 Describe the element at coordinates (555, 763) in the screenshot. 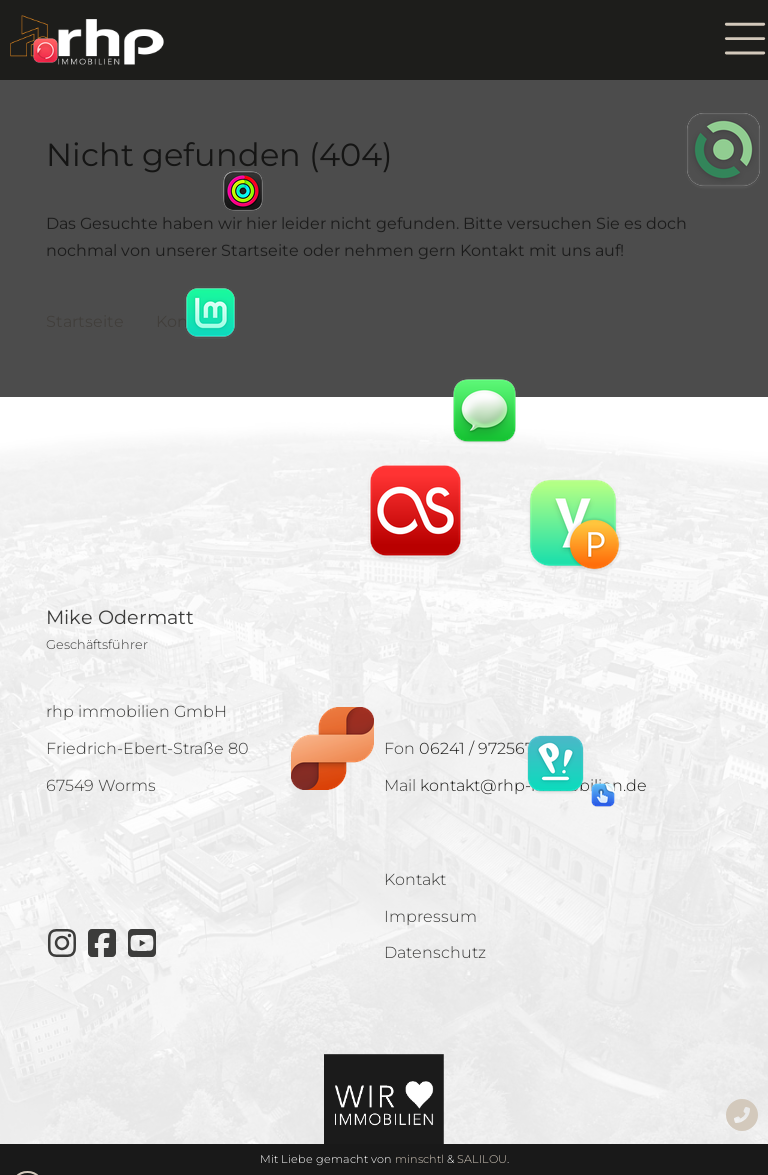

I see `launch Pop!_OS application` at that location.